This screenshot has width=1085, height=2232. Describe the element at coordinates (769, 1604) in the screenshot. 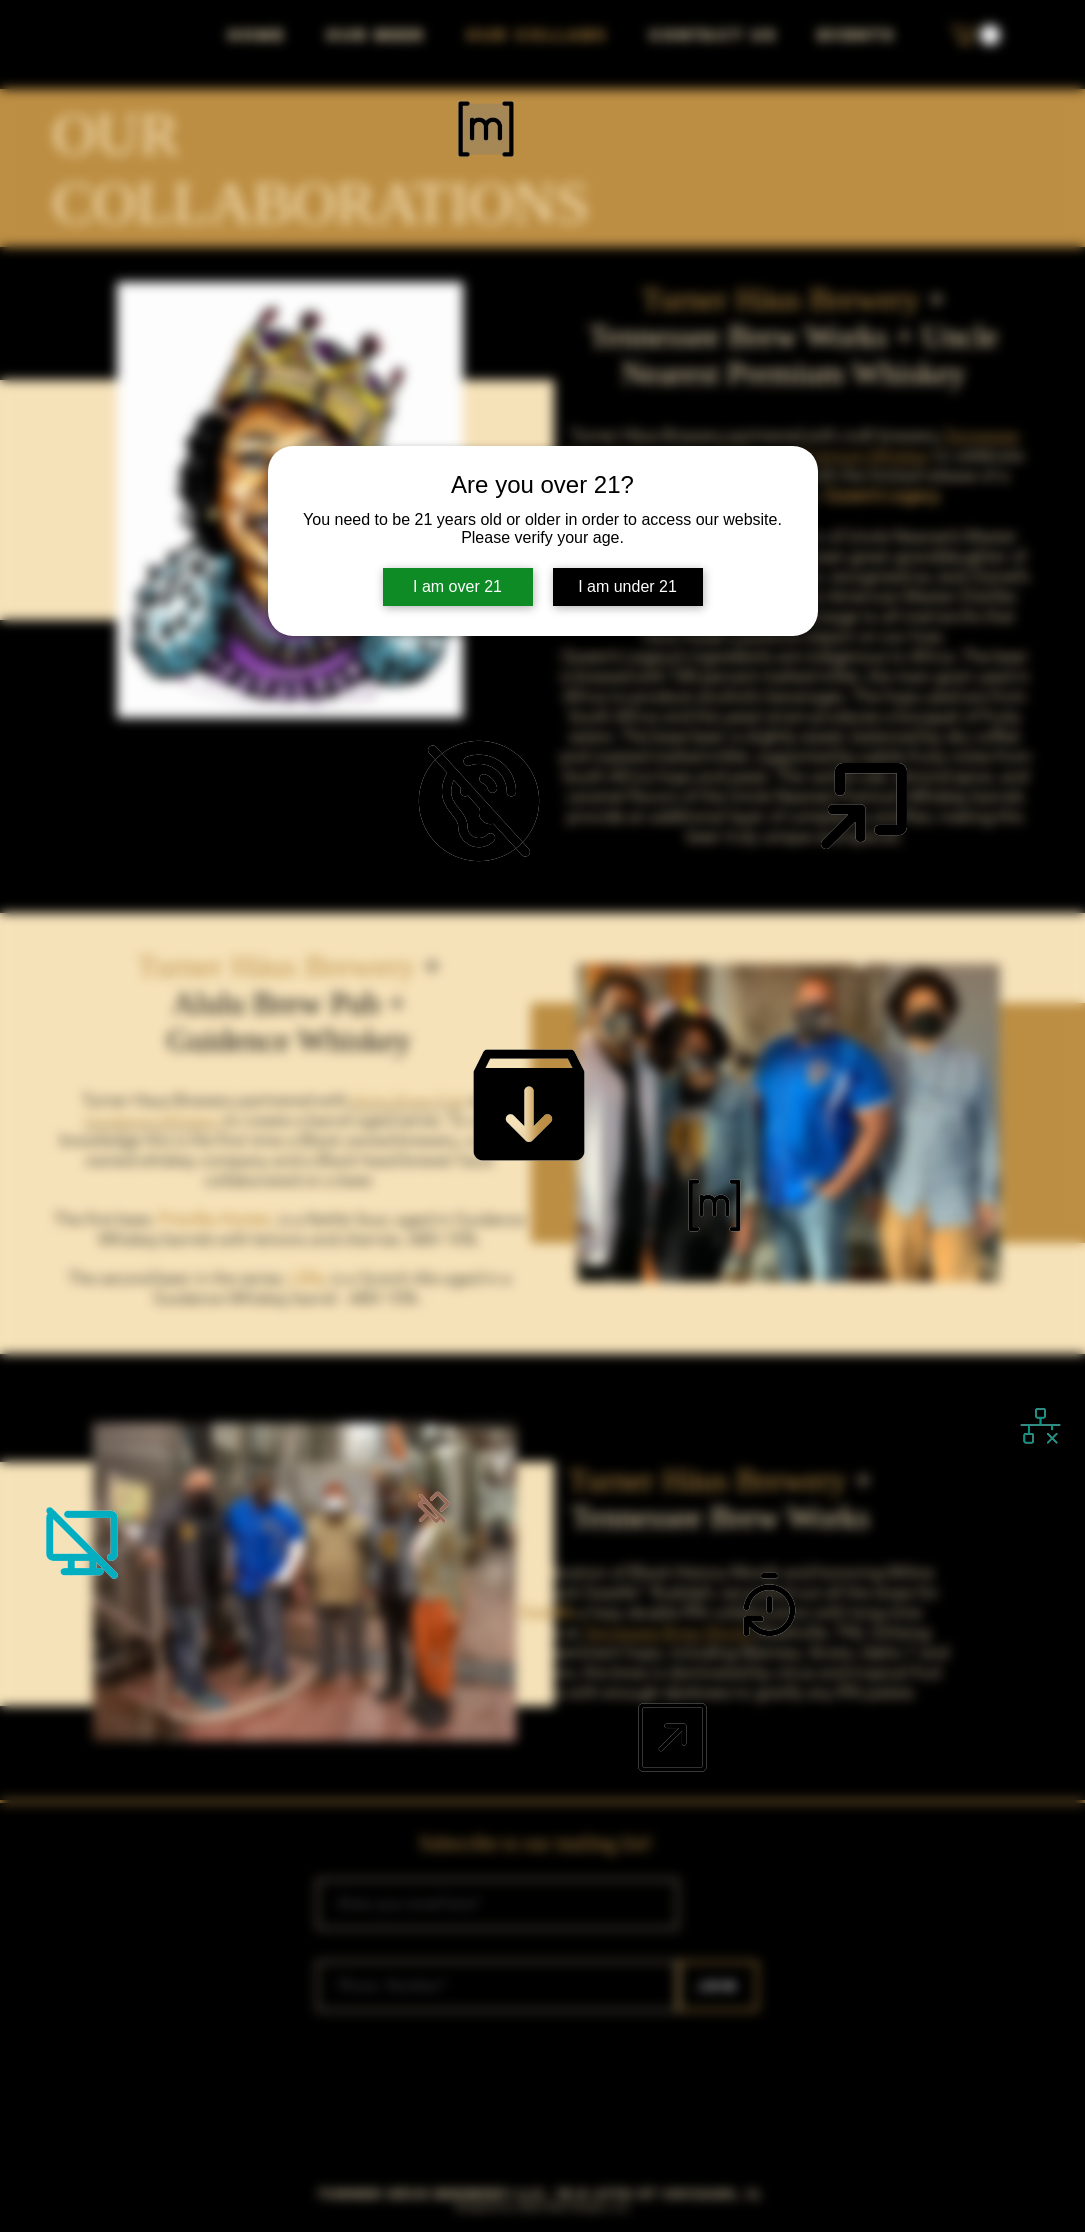

I see `reset the timer to its starting value` at that location.